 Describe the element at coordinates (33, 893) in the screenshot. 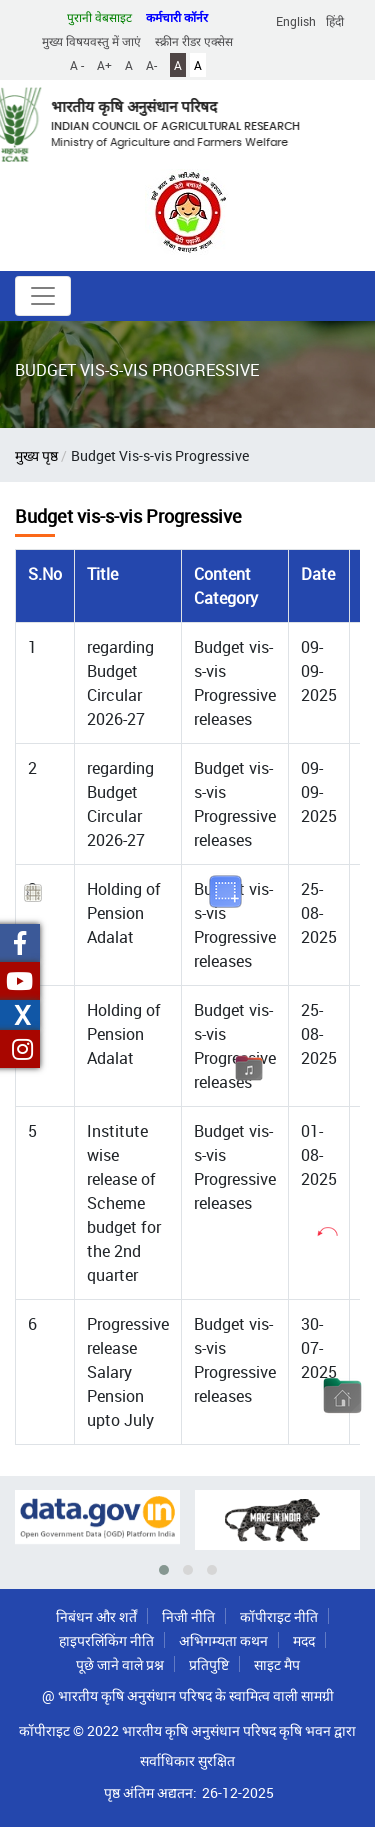

I see `open the sudoku puzzle game` at that location.